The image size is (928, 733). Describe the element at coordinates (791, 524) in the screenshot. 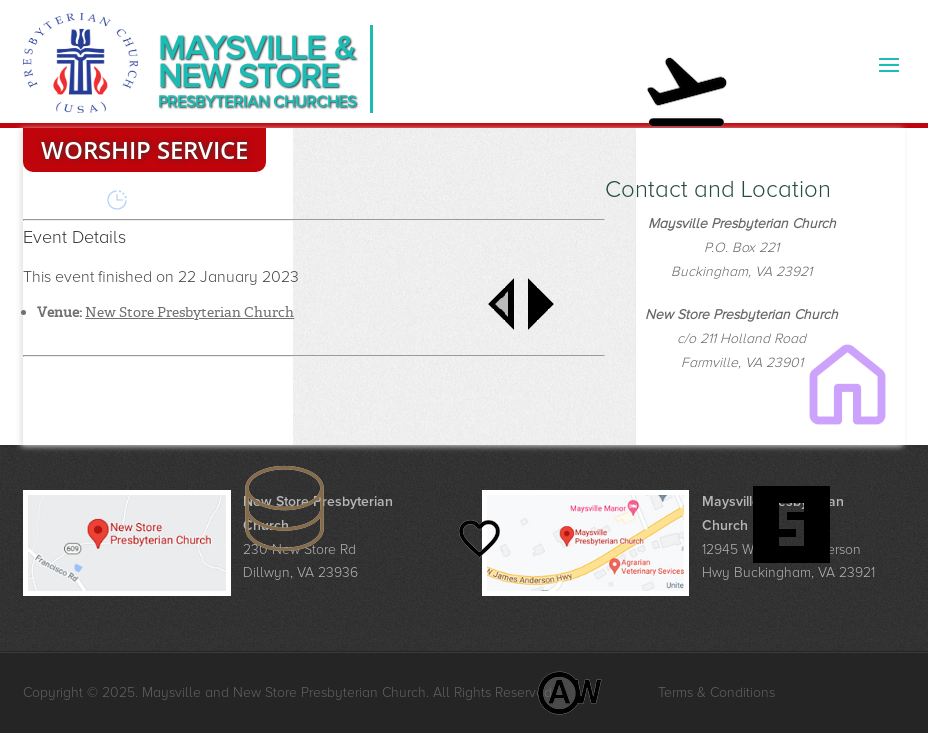

I see `select image filter or preset number 5` at that location.